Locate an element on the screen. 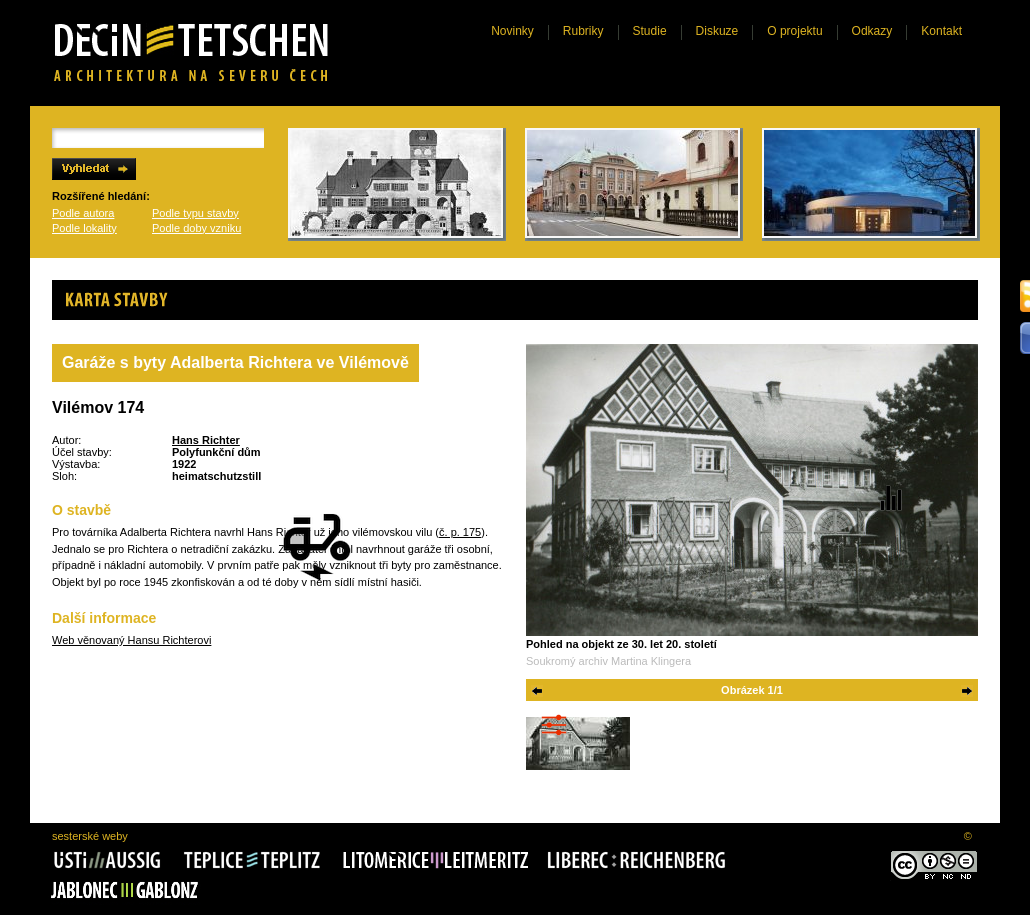 This screenshot has height=915, width=1030. adjust settings or preferences is located at coordinates (554, 725).